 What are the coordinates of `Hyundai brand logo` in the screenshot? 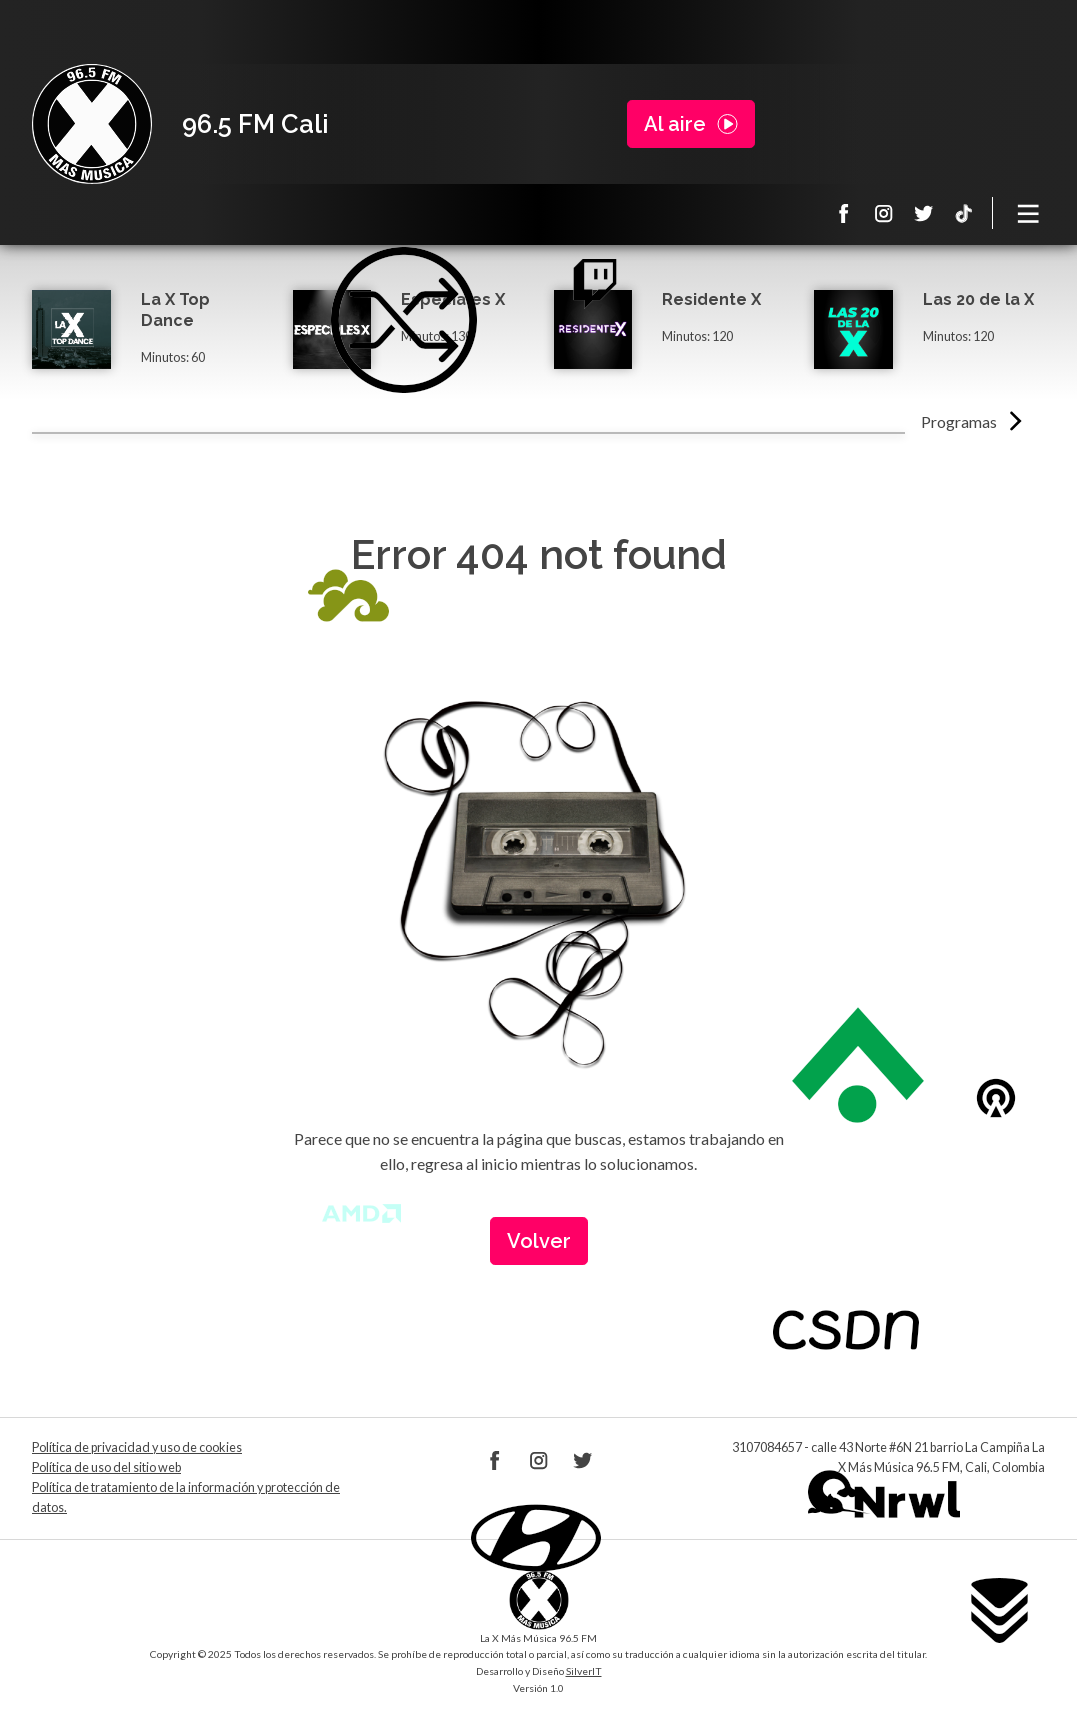 It's located at (536, 1538).